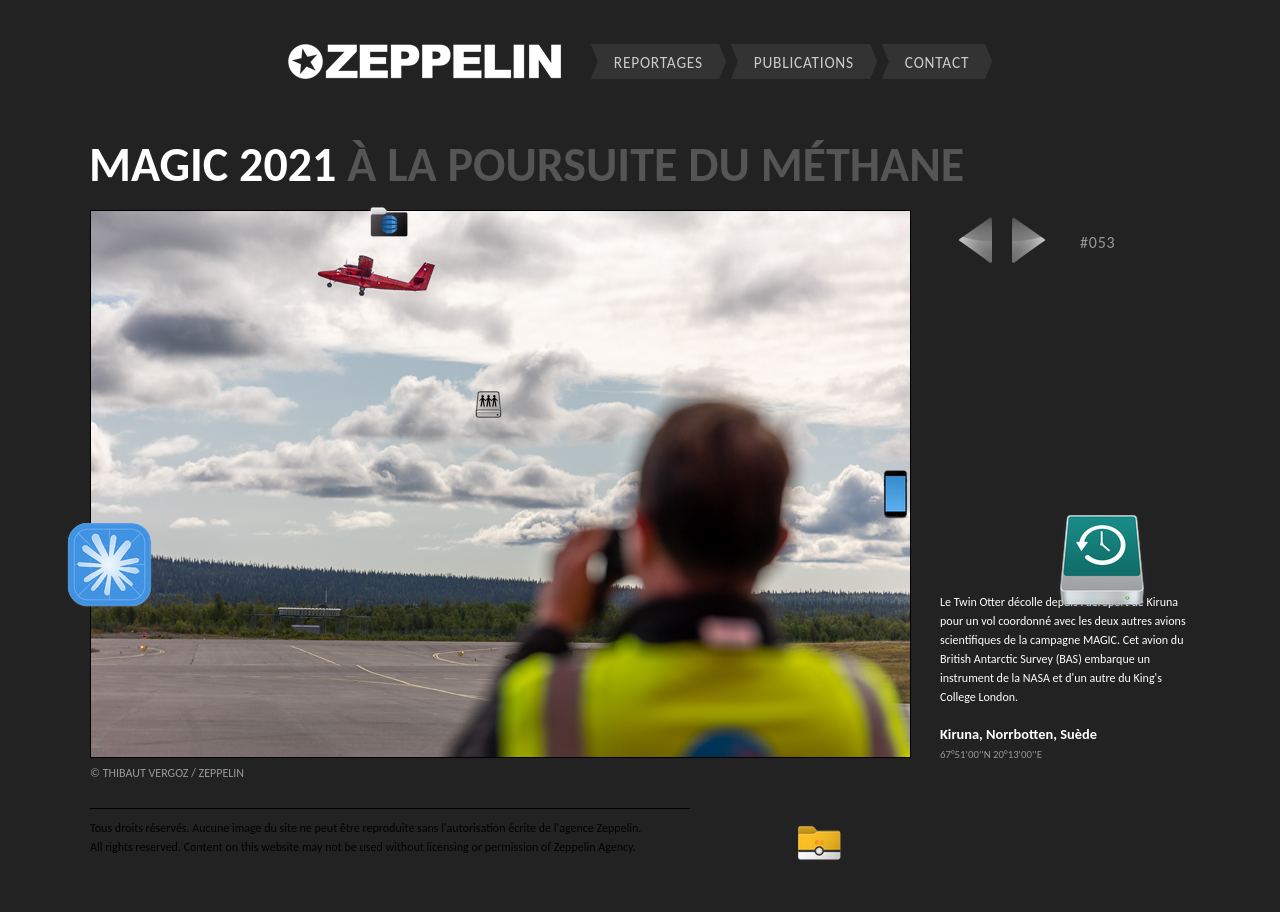 Image resolution: width=1280 pixels, height=912 pixels. What do you see at coordinates (389, 223) in the screenshot?
I see `open dynamodb database files folder` at bounding box center [389, 223].